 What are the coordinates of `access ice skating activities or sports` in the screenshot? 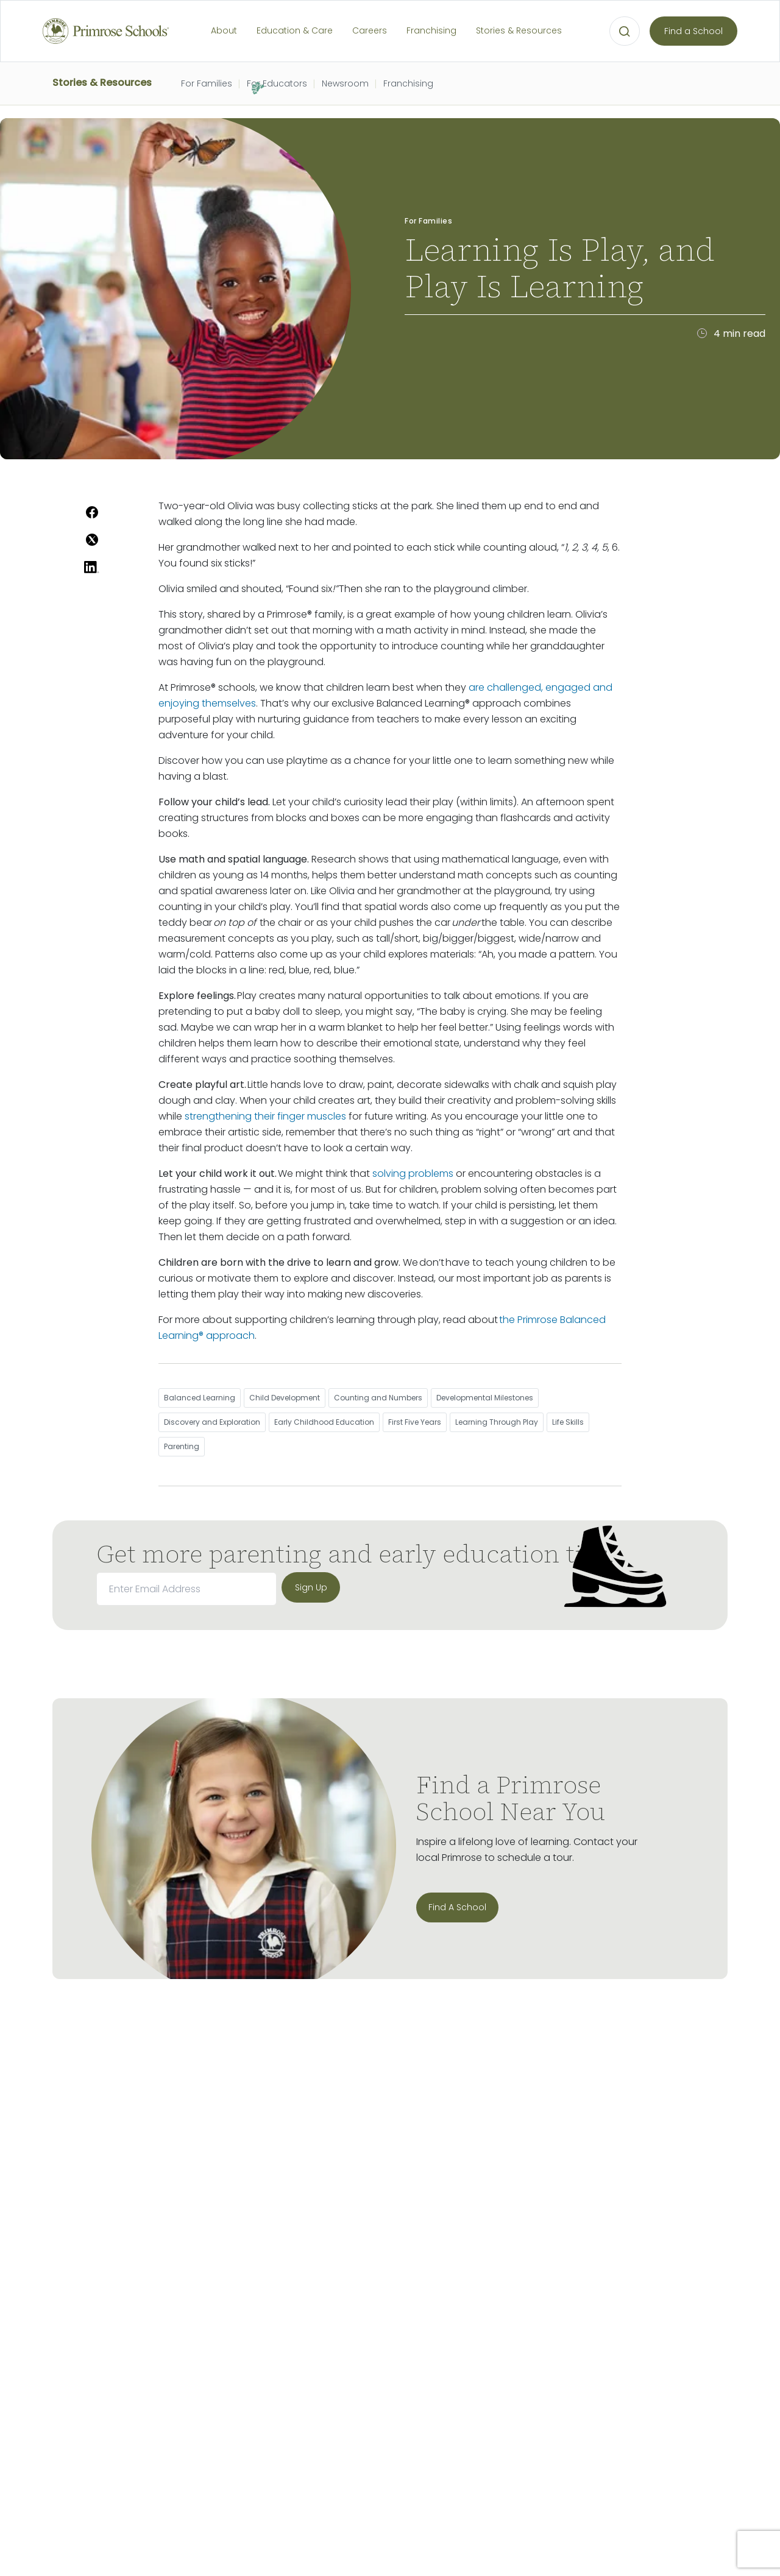 It's located at (615, 1566).